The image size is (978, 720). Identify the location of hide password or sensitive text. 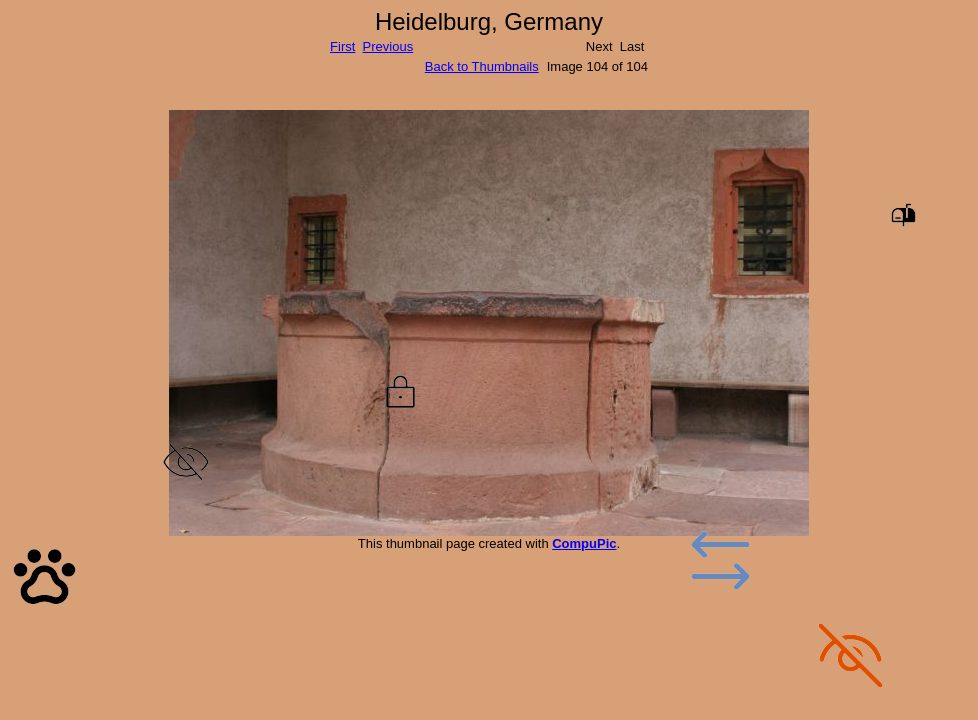
(850, 655).